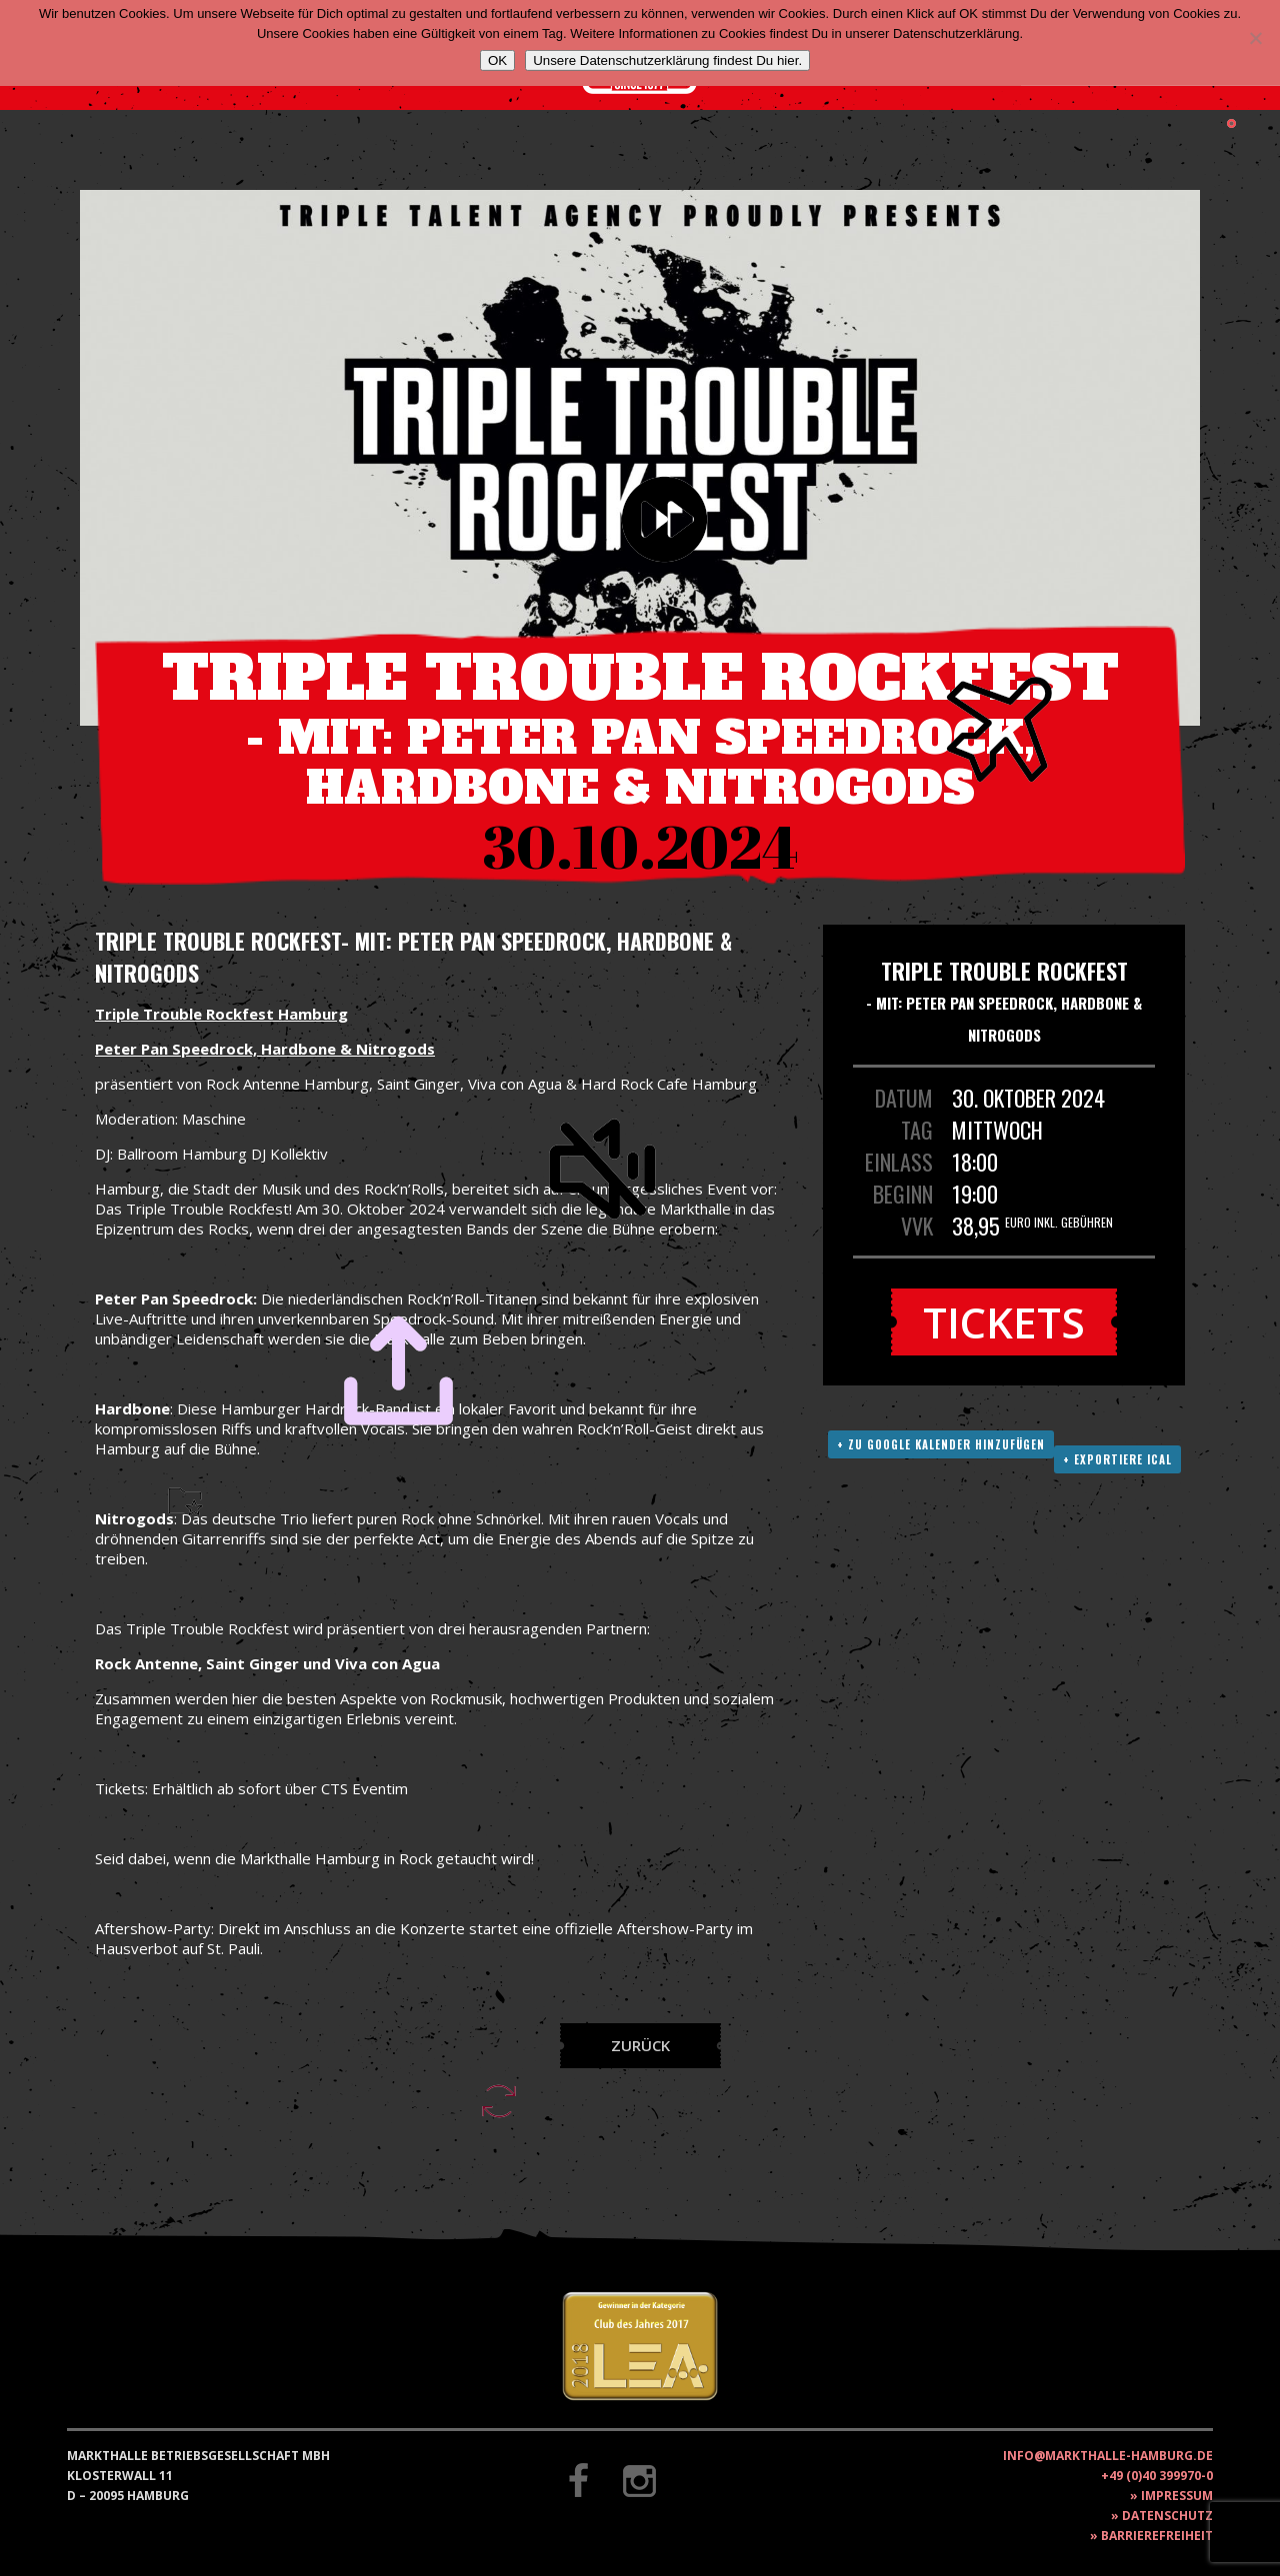 The width and height of the screenshot is (1280, 2576). What do you see at coordinates (599, 1169) in the screenshot?
I see `mute audio` at bounding box center [599, 1169].